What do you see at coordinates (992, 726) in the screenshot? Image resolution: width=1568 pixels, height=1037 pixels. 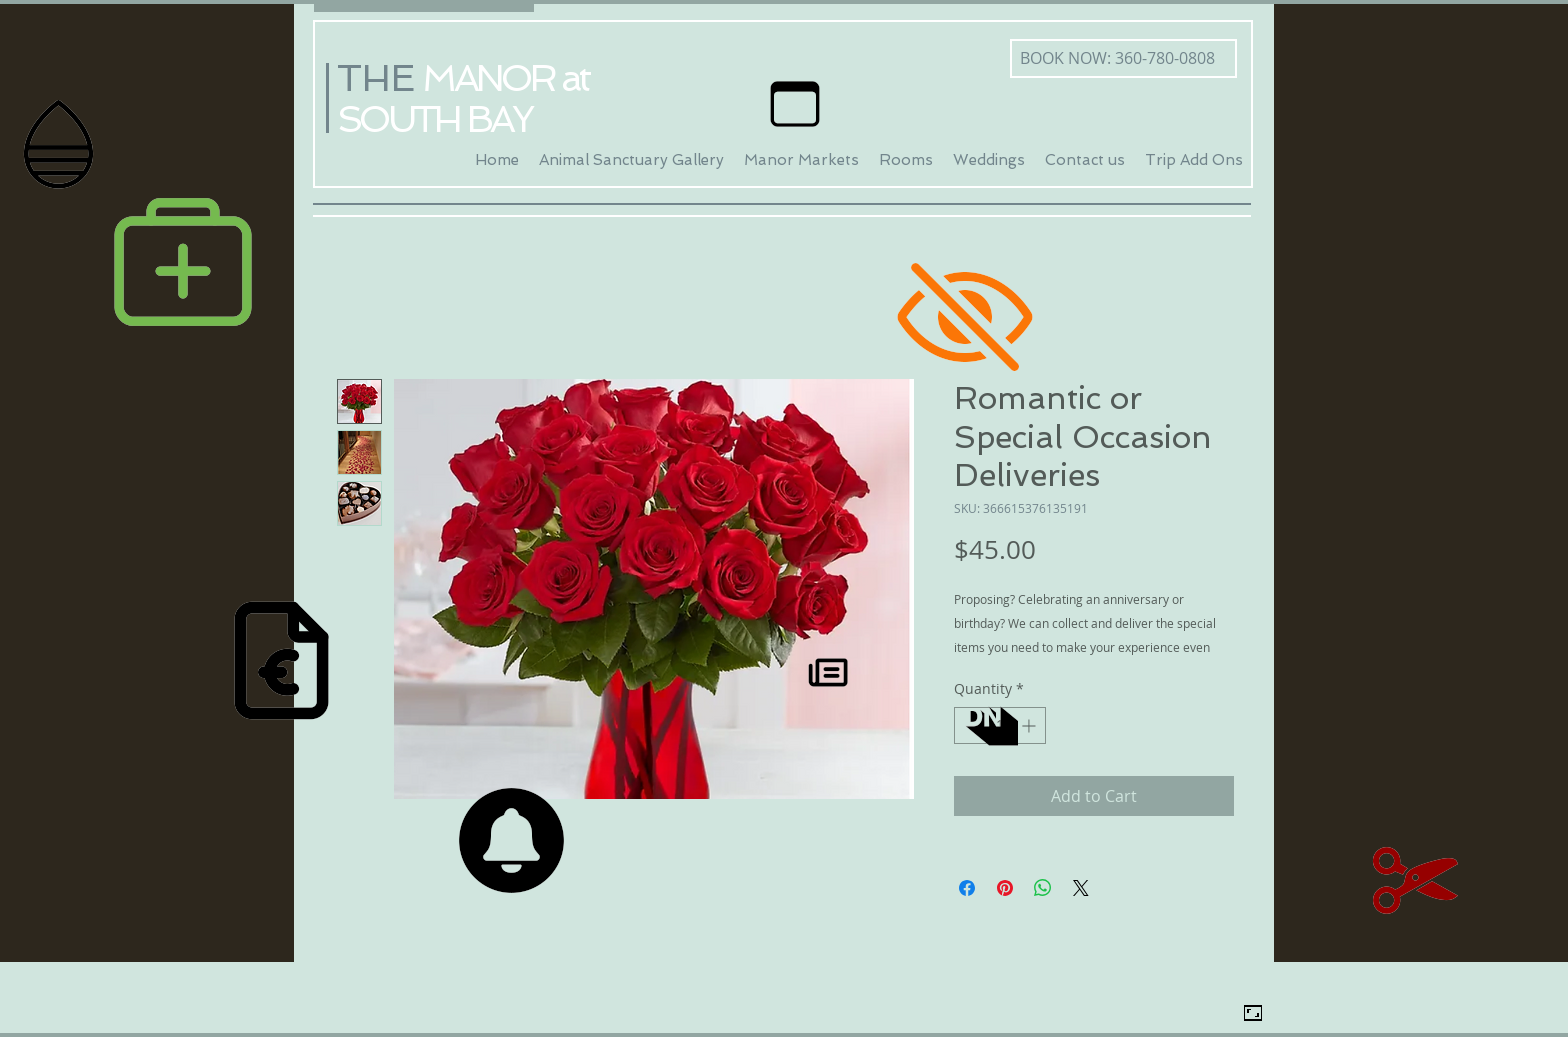 I see `visit Designer News website` at bounding box center [992, 726].